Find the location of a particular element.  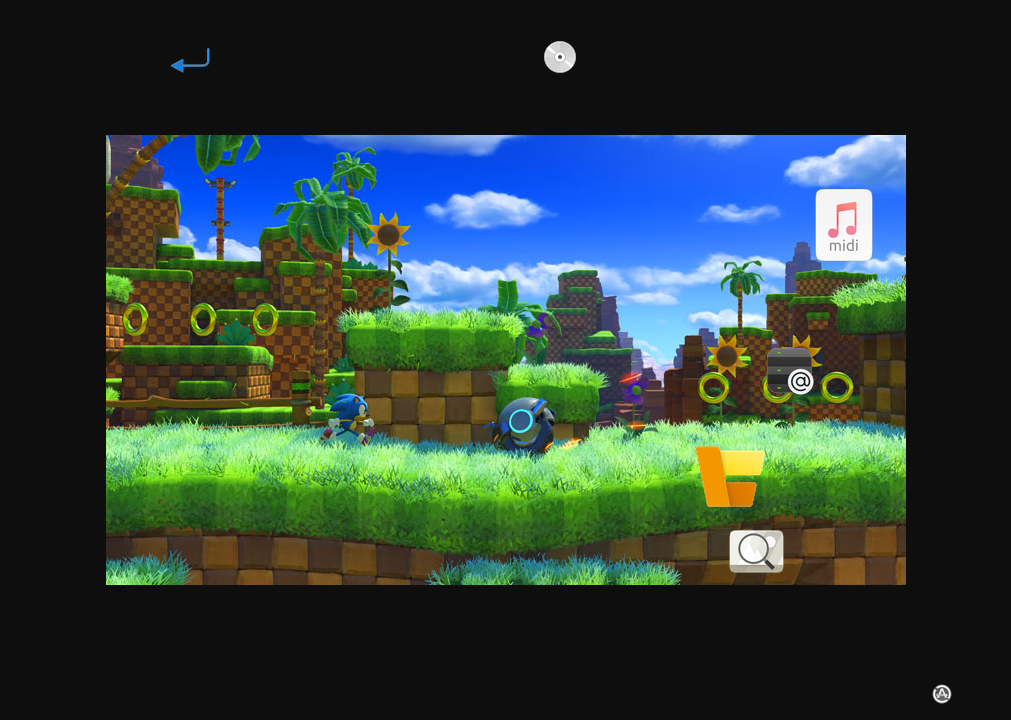

reply to an email message is located at coordinates (189, 57).